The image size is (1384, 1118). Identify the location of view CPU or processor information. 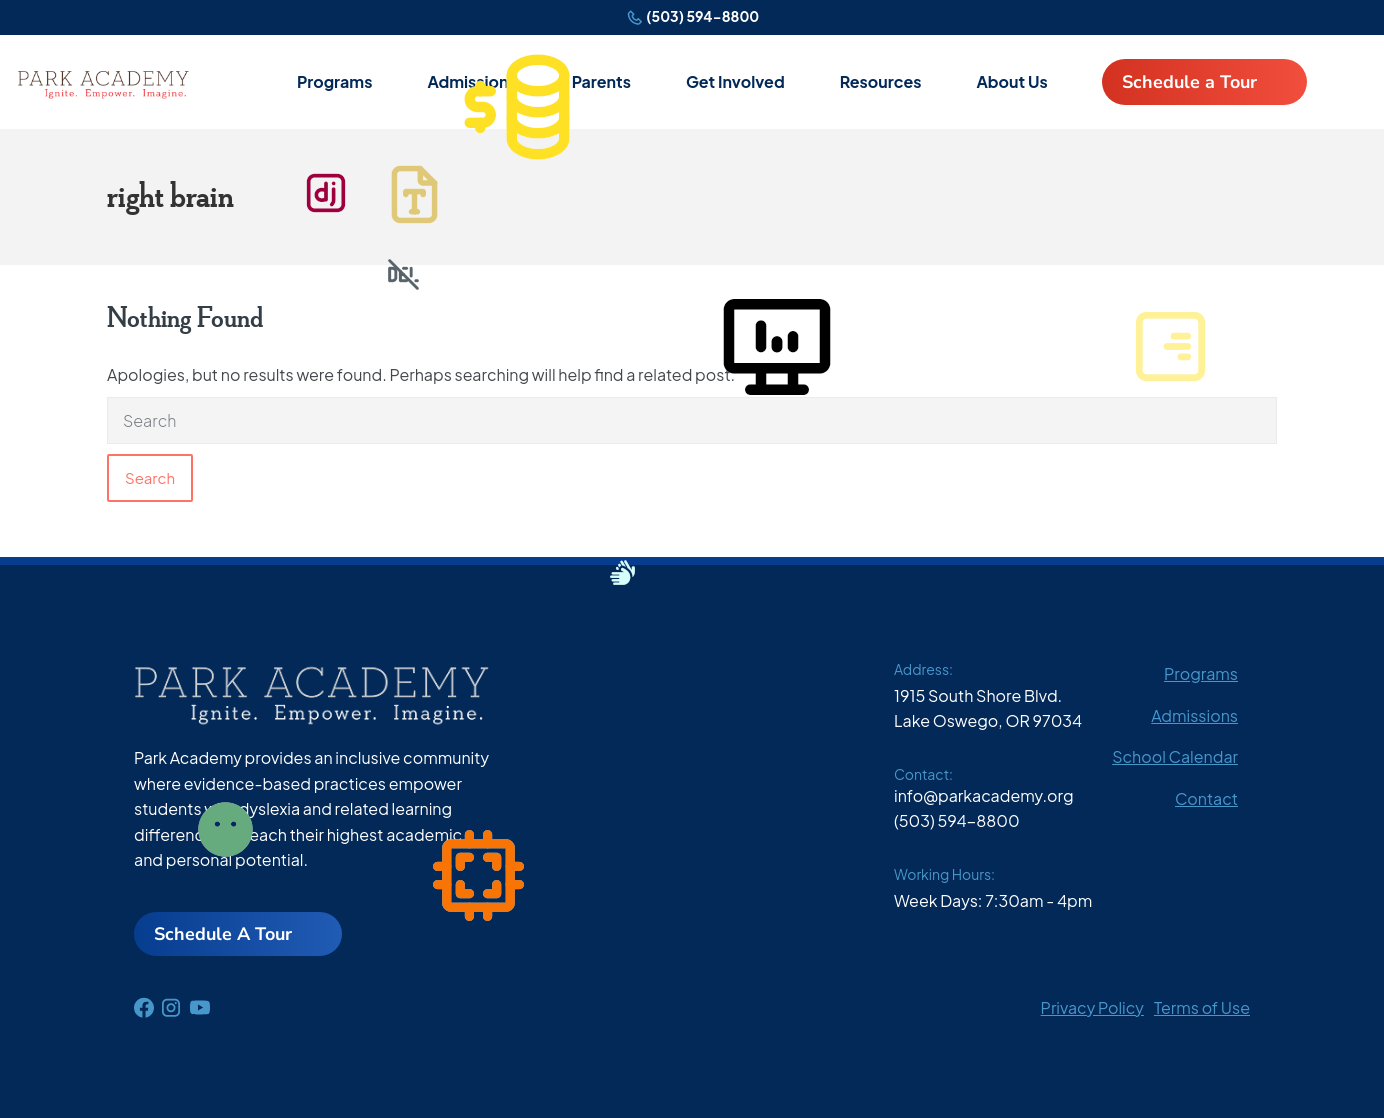
(478, 875).